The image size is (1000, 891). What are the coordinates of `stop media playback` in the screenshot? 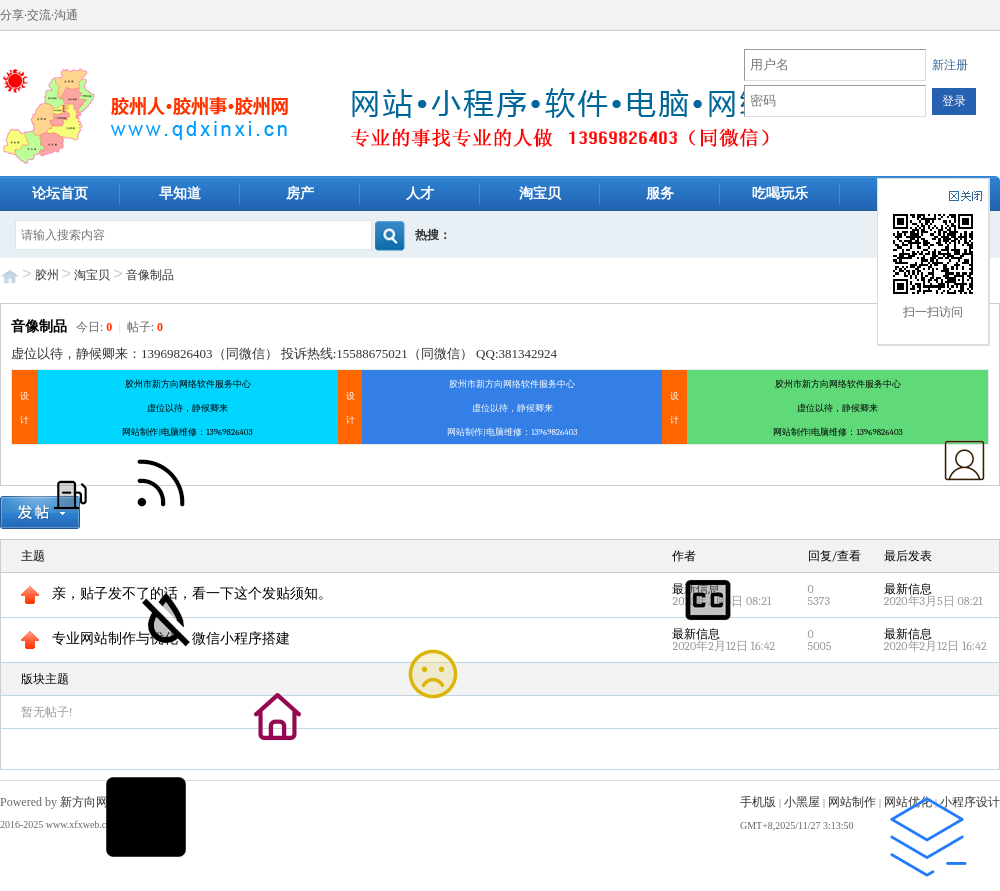 It's located at (146, 817).